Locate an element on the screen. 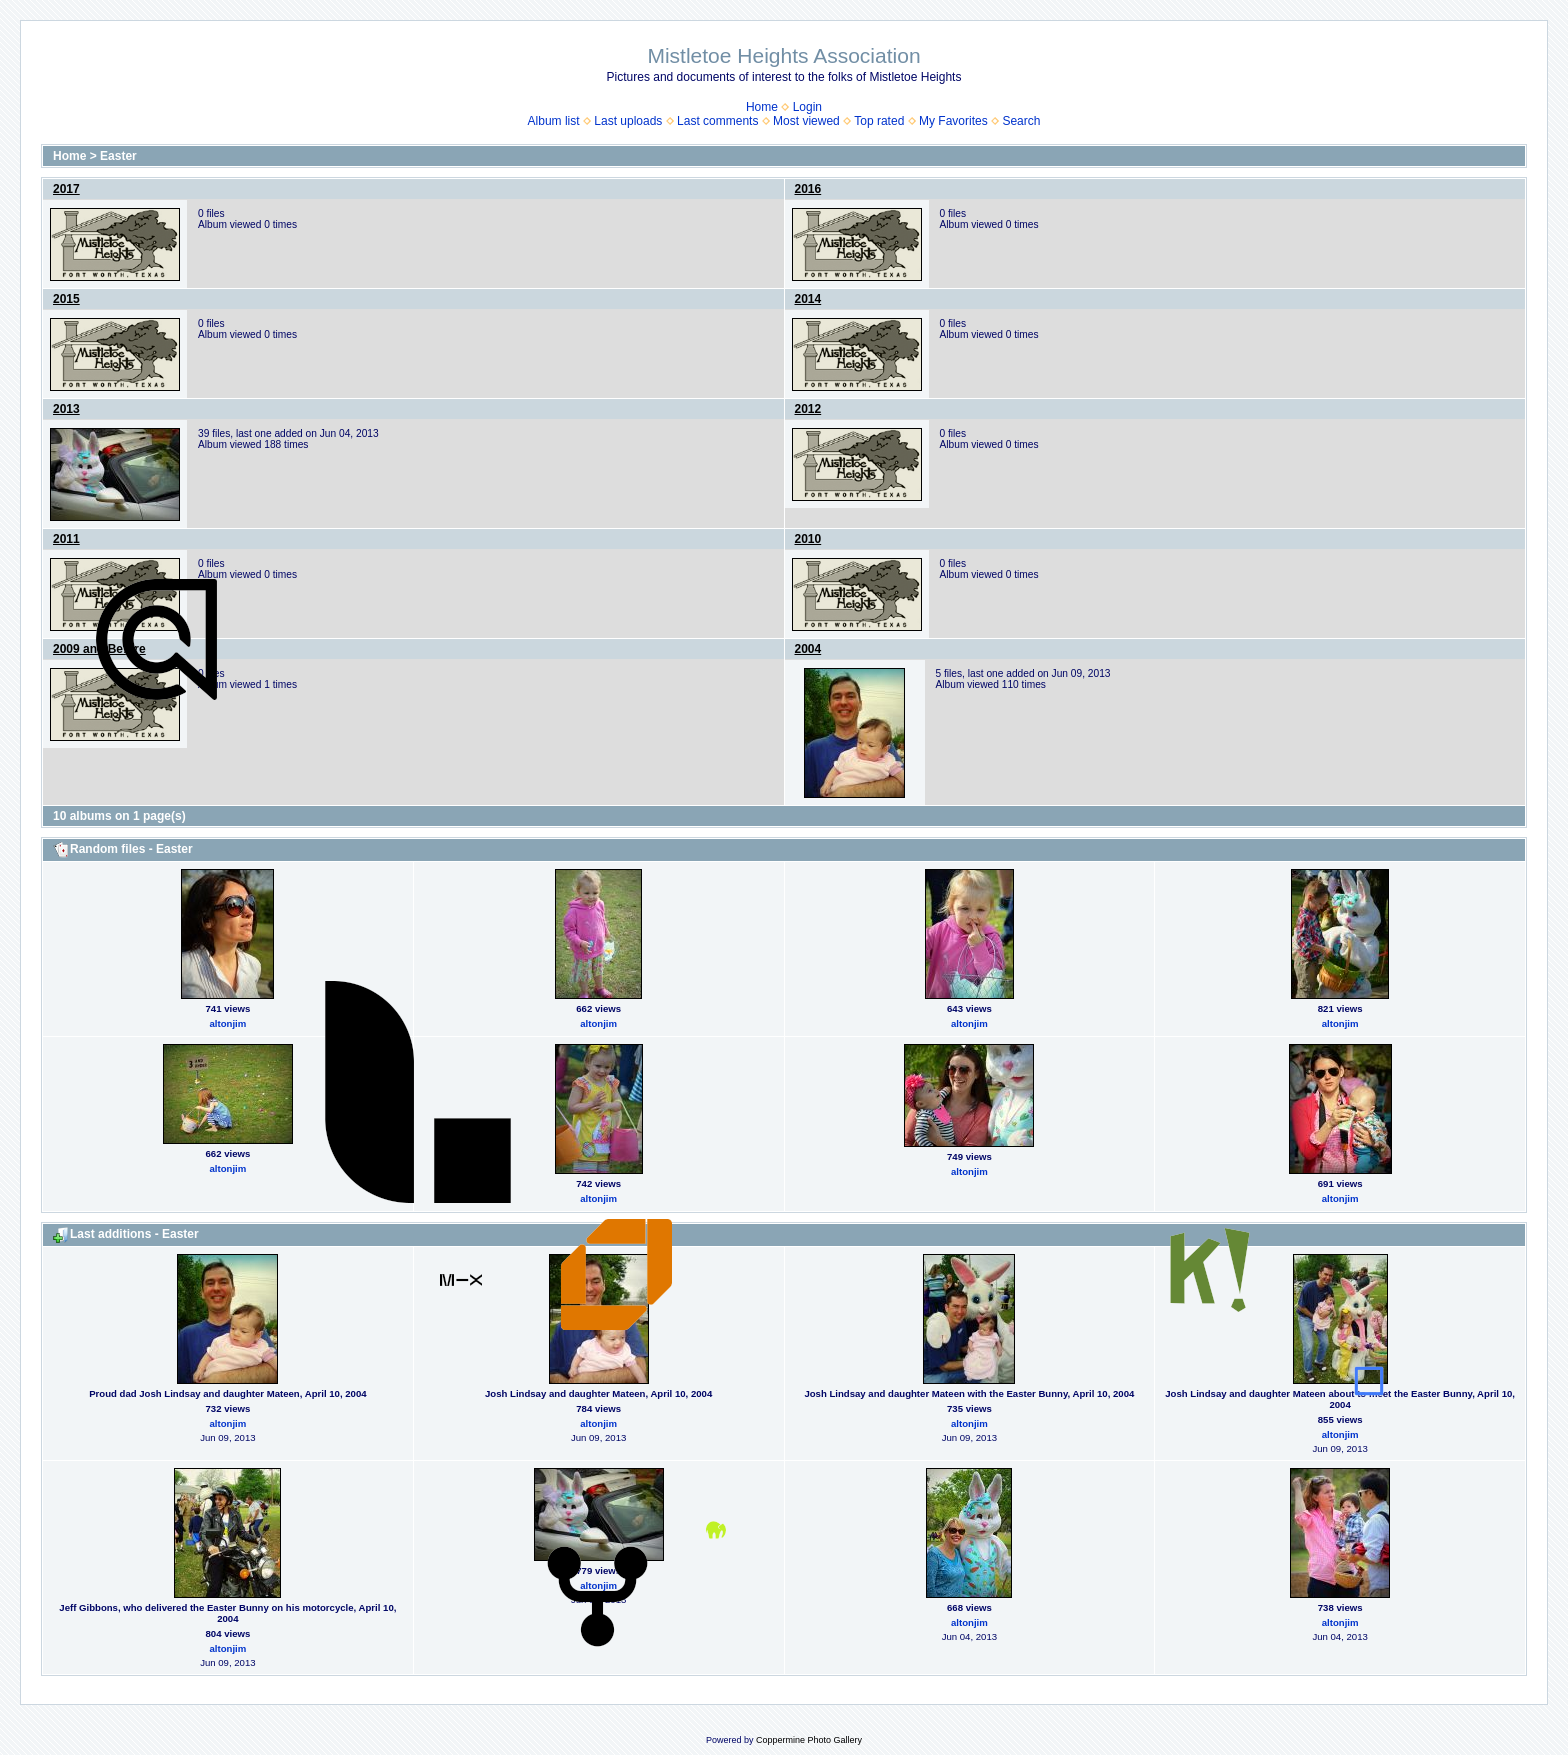 The width and height of the screenshot is (1568, 1755). aqua security company logo is located at coordinates (616, 1274).